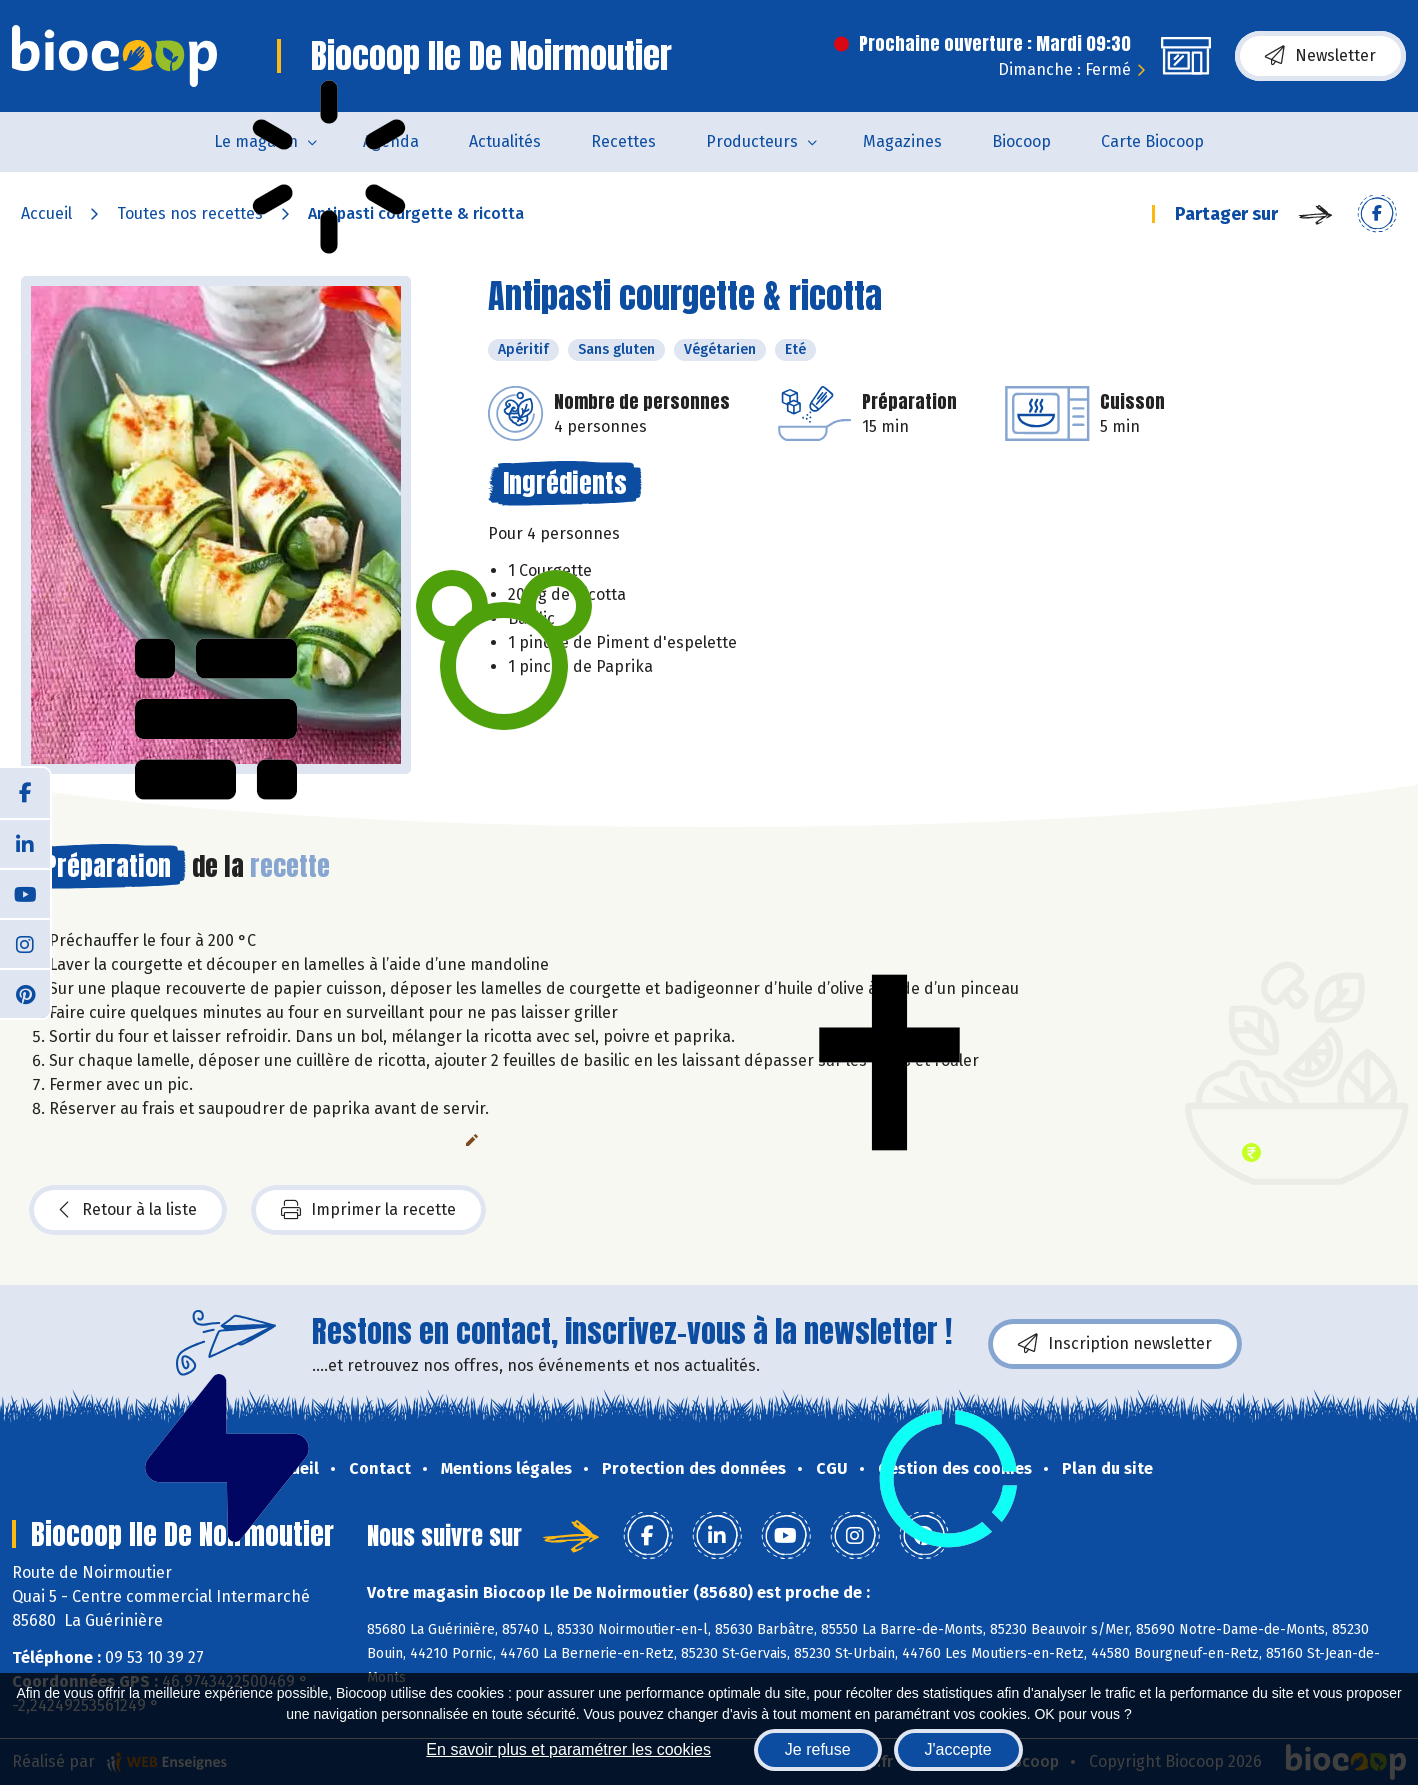 The image size is (1418, 1785). I want to click on view data breakdown by category, so click(948, 1478).